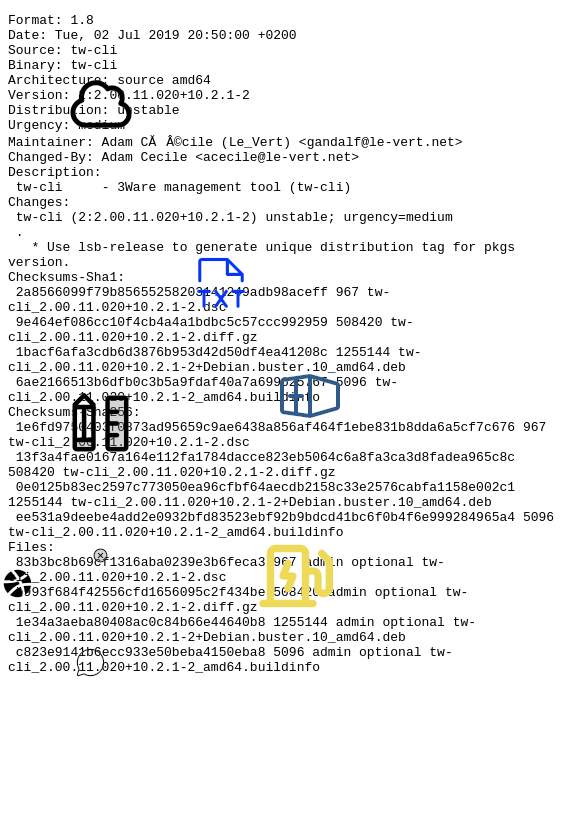  Describe the element at coordinates (221, 285) in the screenshot. I see `open a text file` at that location.